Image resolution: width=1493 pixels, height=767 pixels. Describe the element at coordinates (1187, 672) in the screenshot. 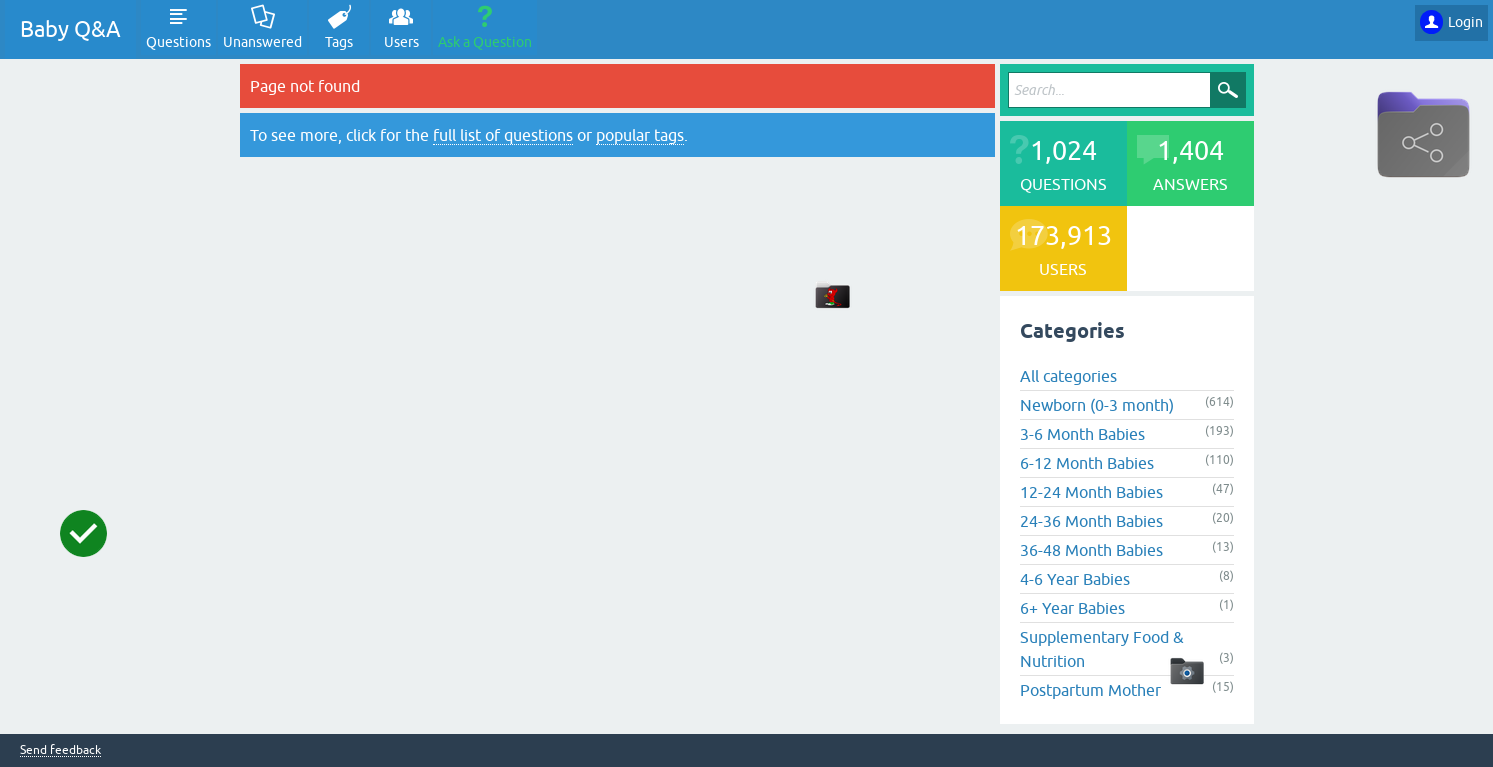

I see `access folder settings or preferences` at that location.